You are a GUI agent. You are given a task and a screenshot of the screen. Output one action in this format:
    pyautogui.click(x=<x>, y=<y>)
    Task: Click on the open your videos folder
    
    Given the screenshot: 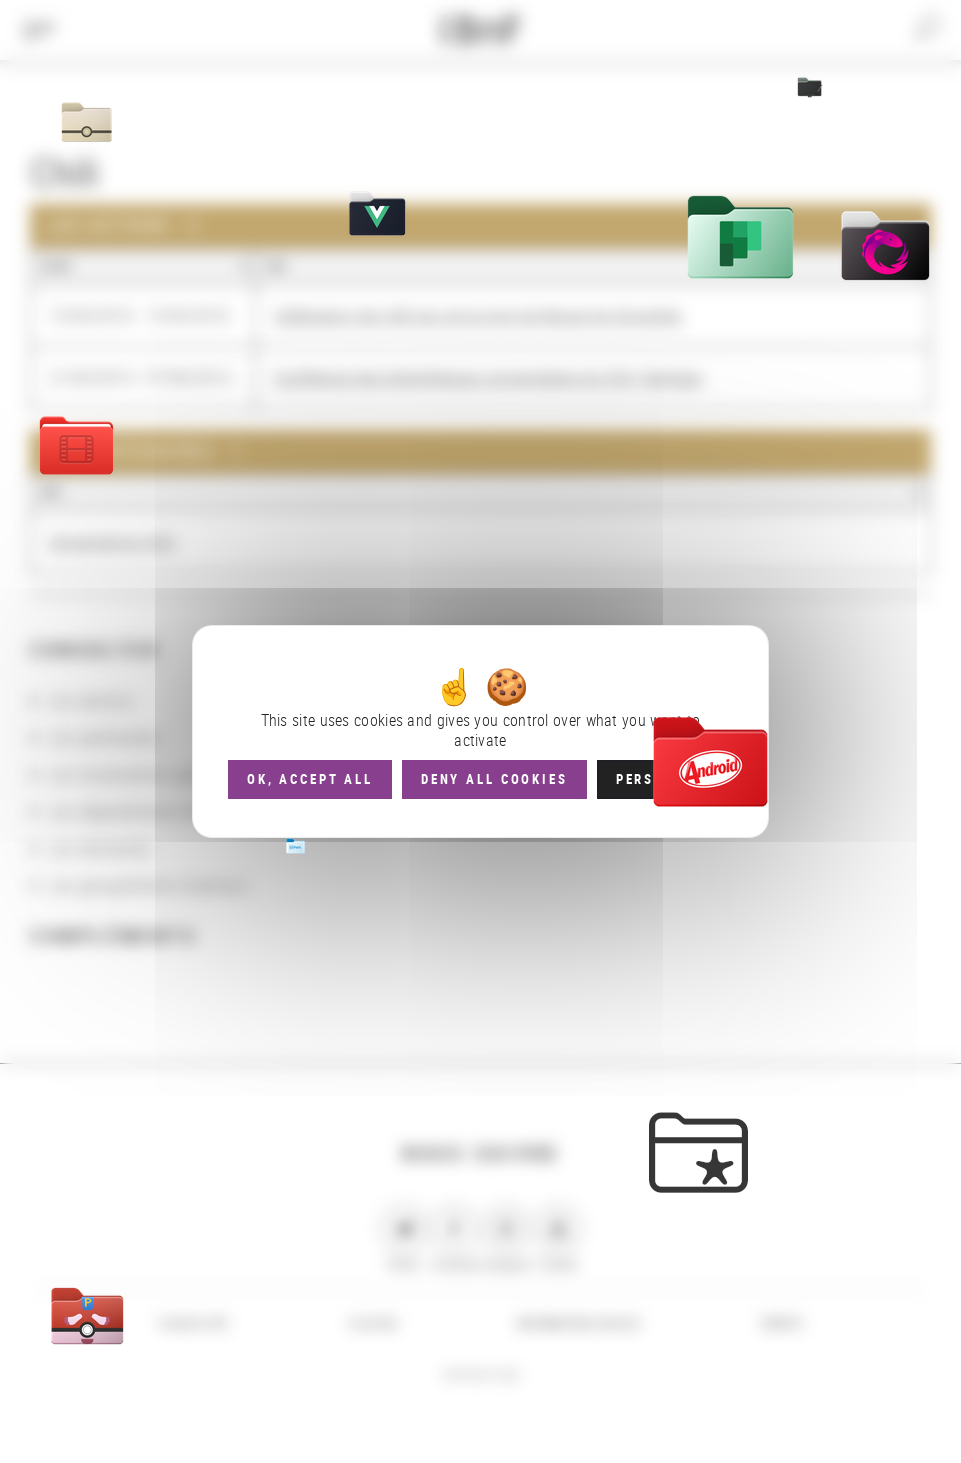 What is the action you would take?
    pyautogui.click(x=76, y=445)
    